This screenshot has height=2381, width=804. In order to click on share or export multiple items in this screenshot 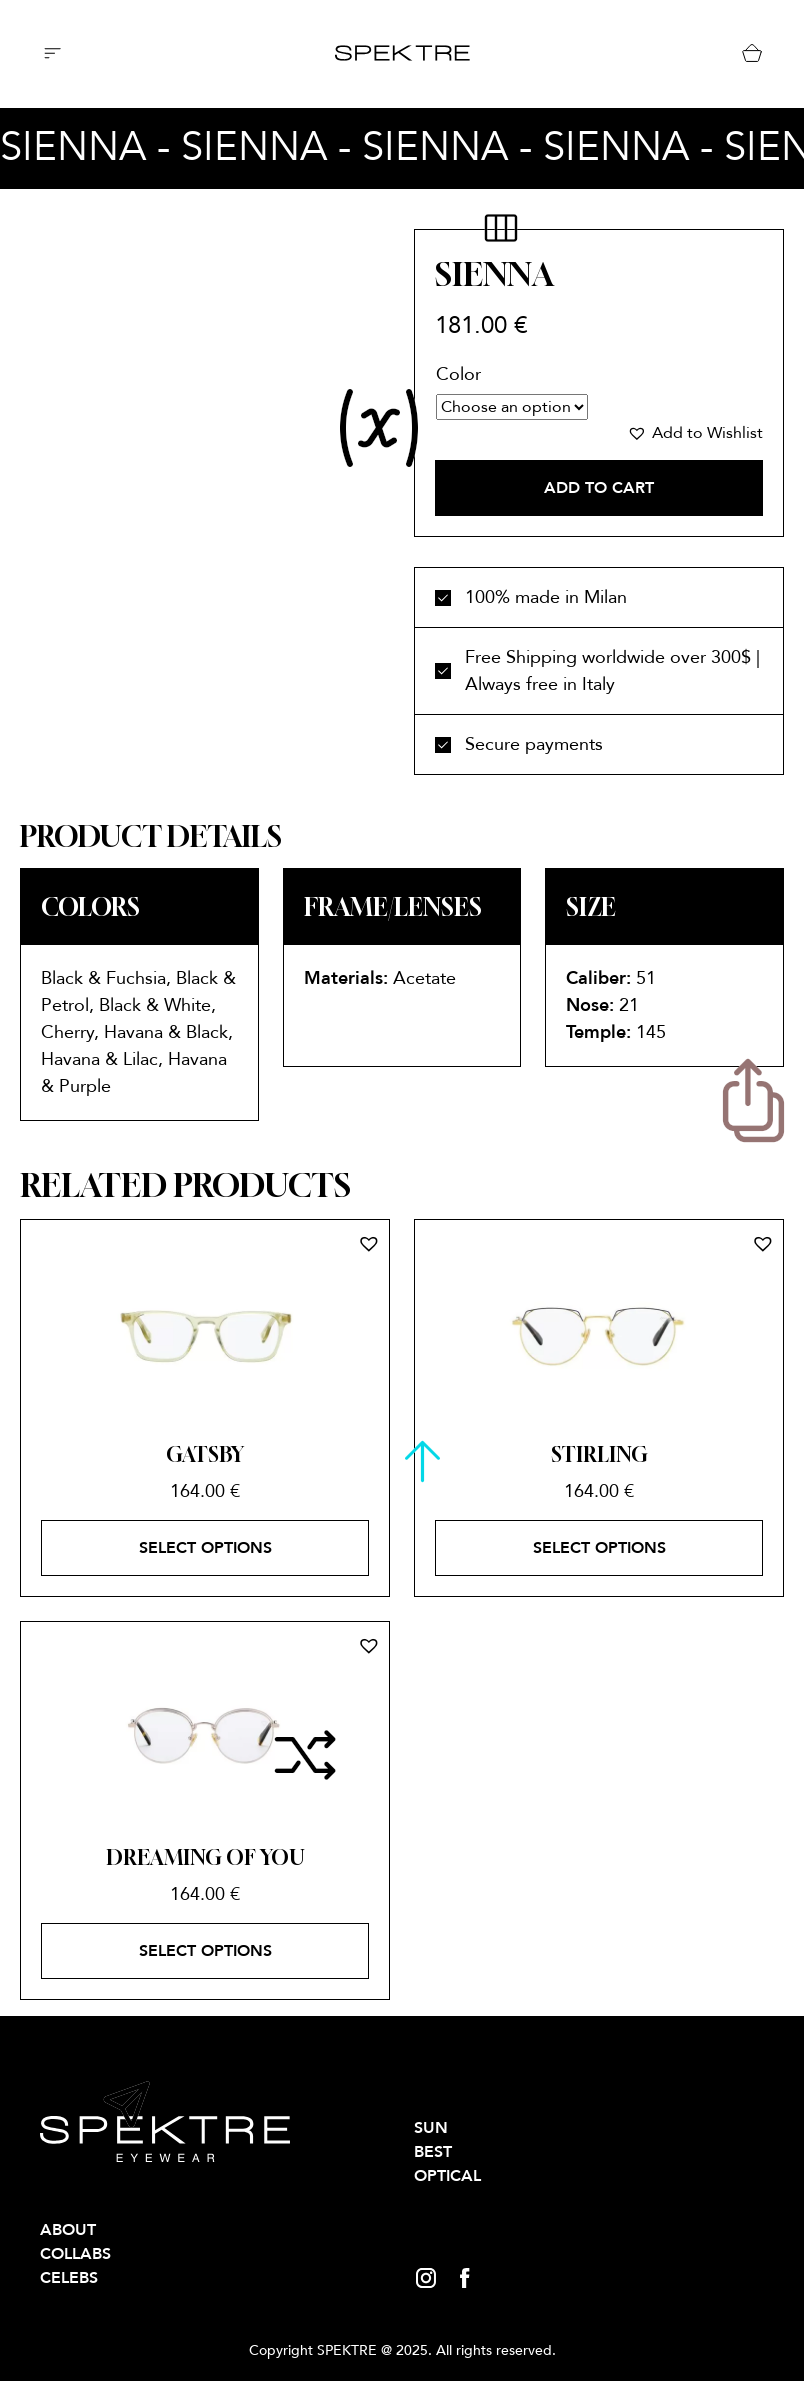, I will do `click(753, 1100)`.